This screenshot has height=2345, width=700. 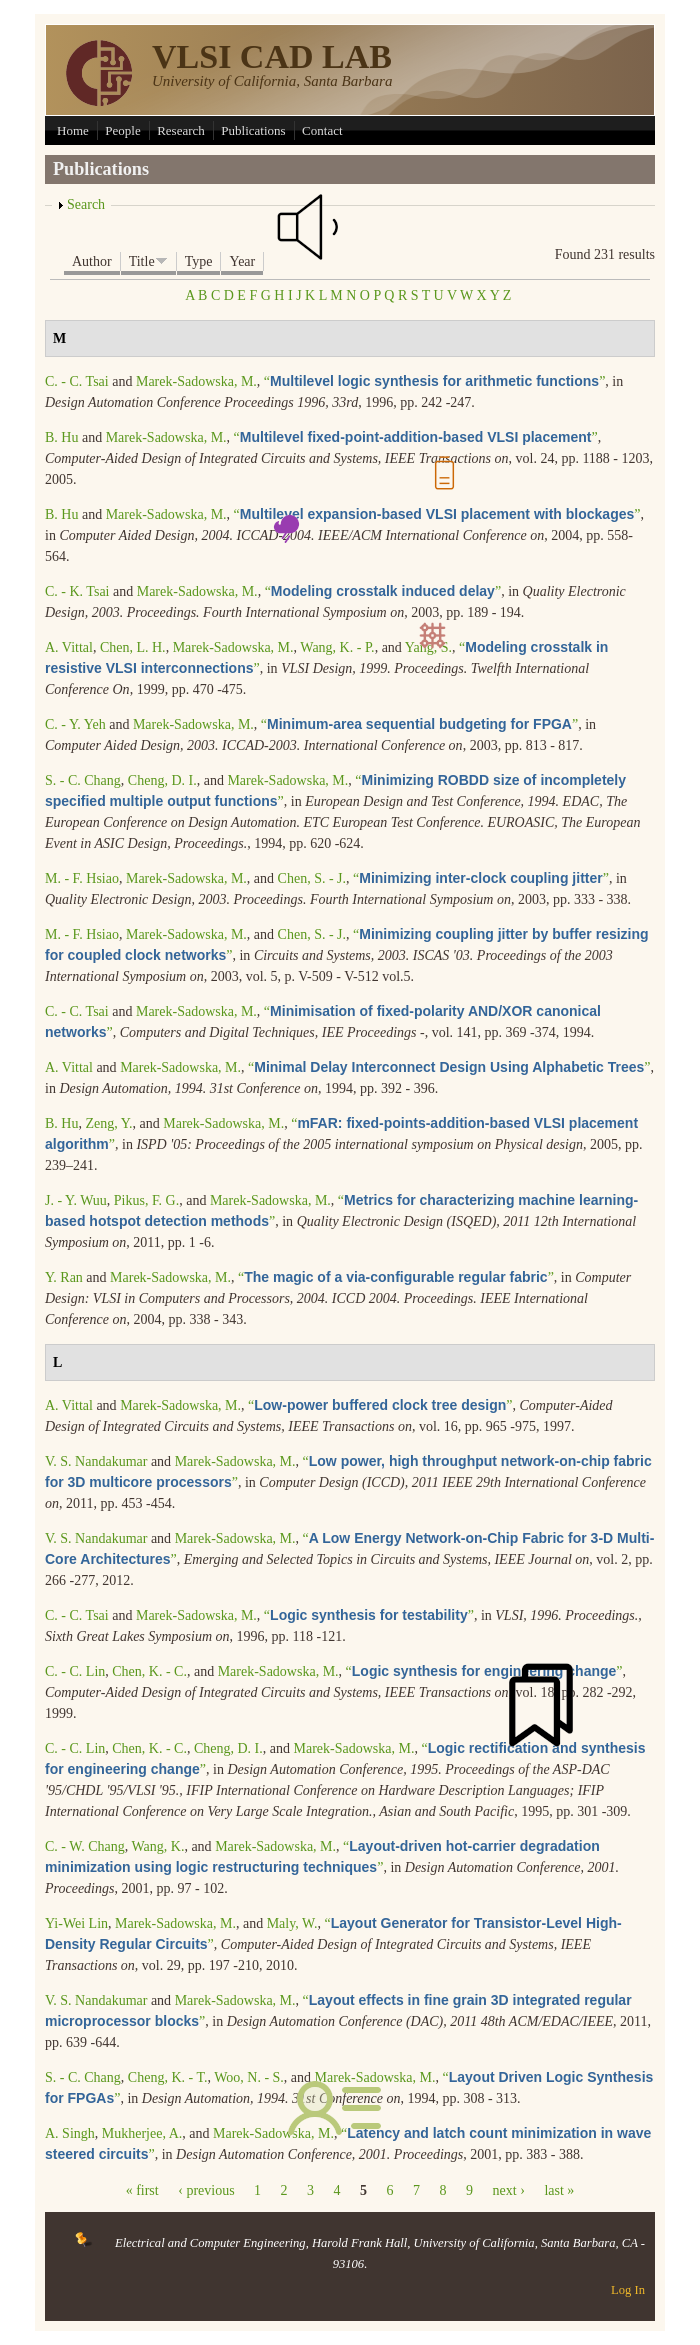 I want to click on indicates medium battery level, so click(x=444, y=473).